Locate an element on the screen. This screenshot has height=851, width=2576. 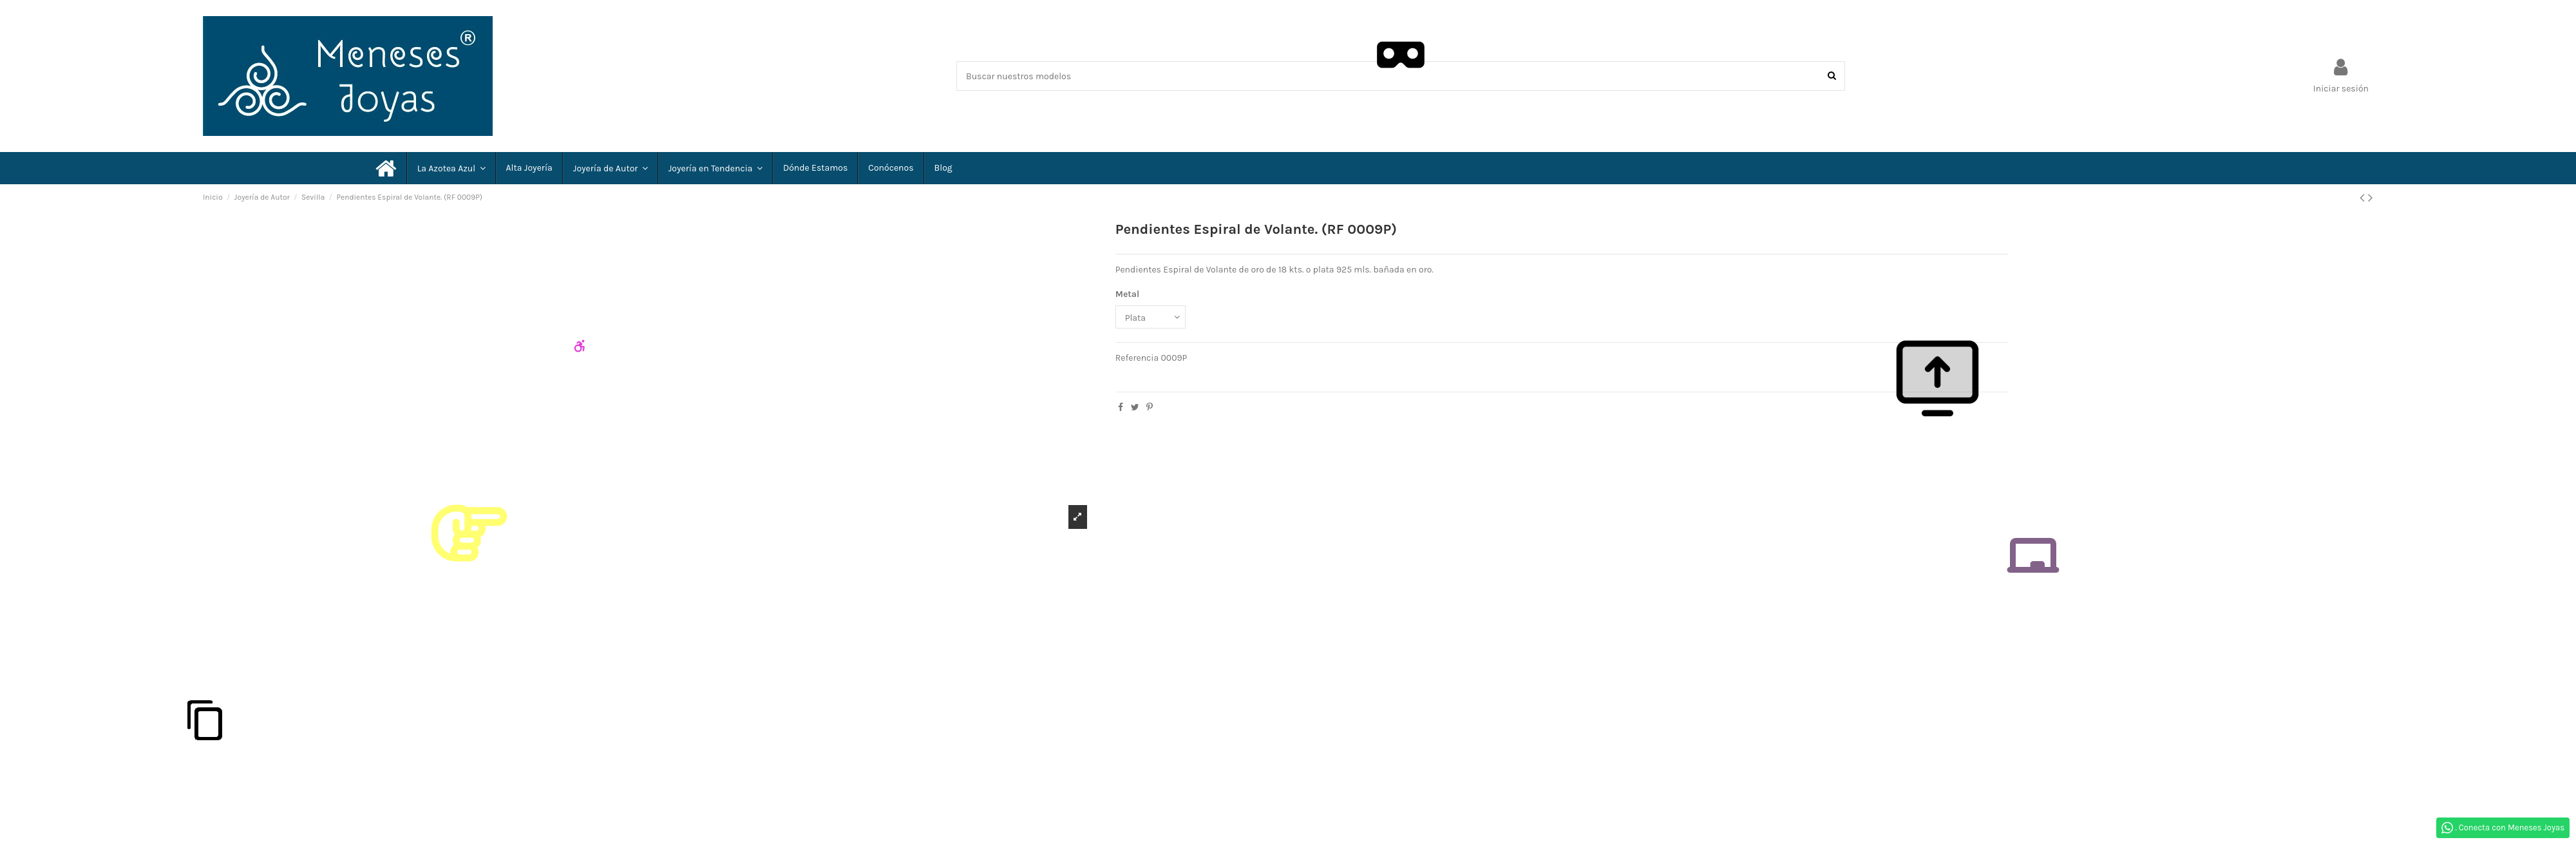
indicates wheelchair accessible route or facility is located at coordinates (580, 346).